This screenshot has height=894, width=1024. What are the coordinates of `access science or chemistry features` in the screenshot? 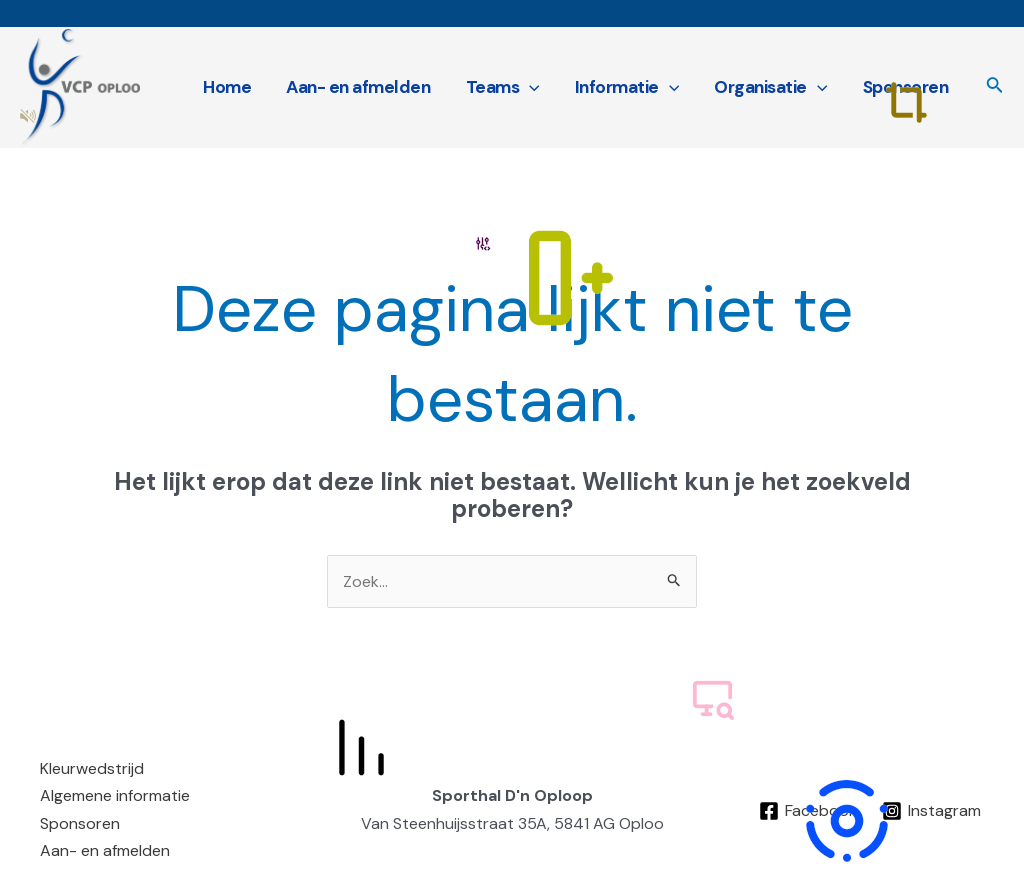 It's located at (847, 821).